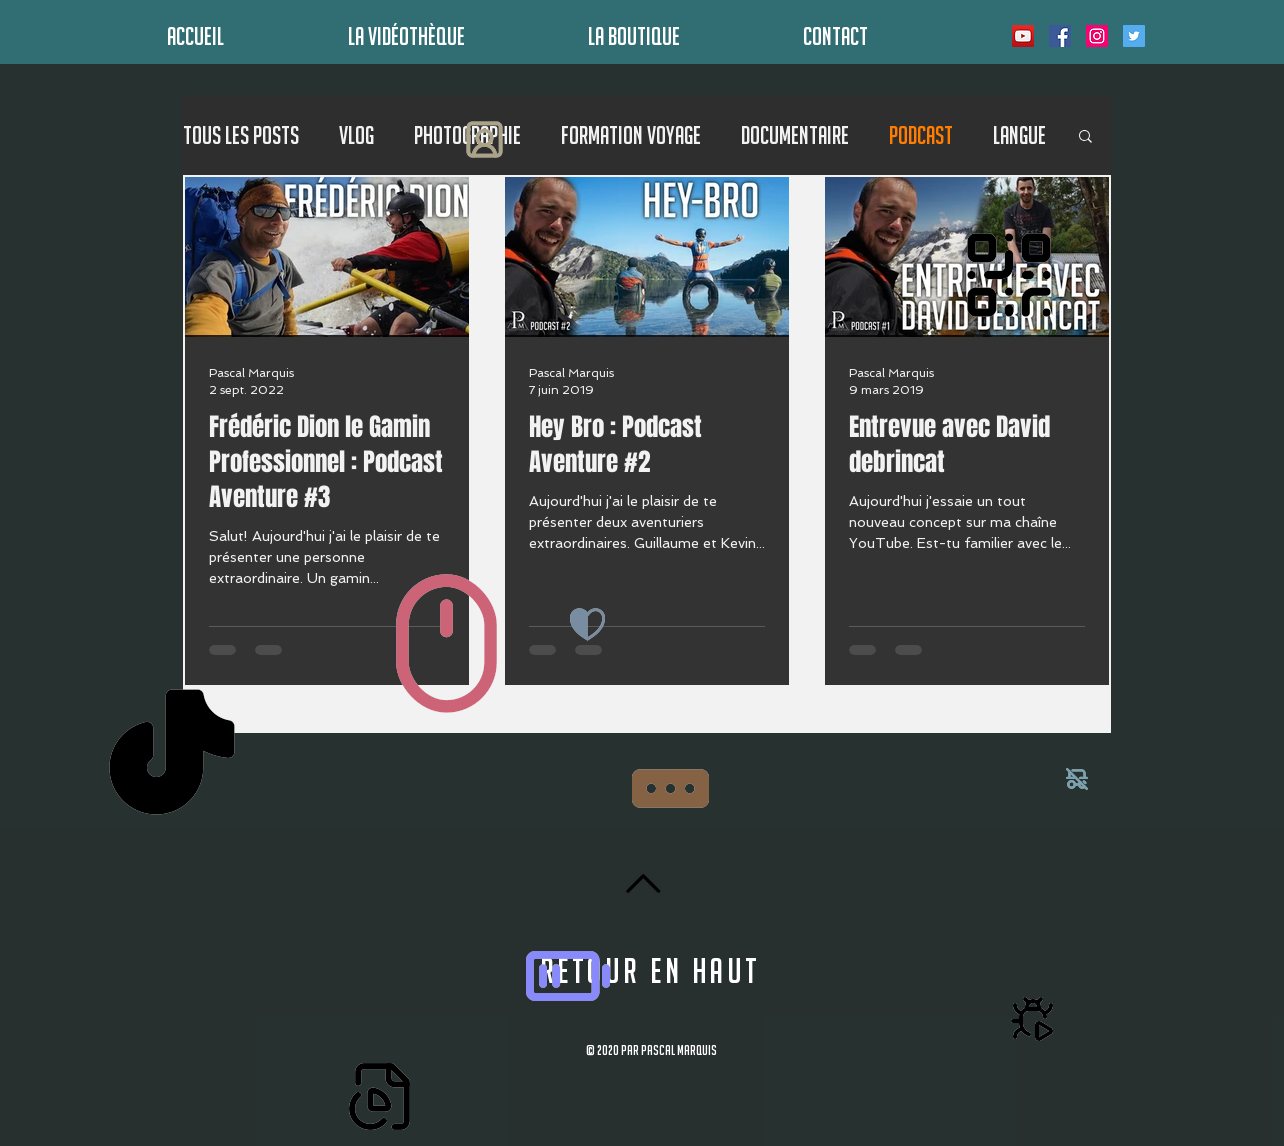  Describe the element at coordinates (587, 624) in the screenshot. I see `indicates partial like or favorite status` at that location.